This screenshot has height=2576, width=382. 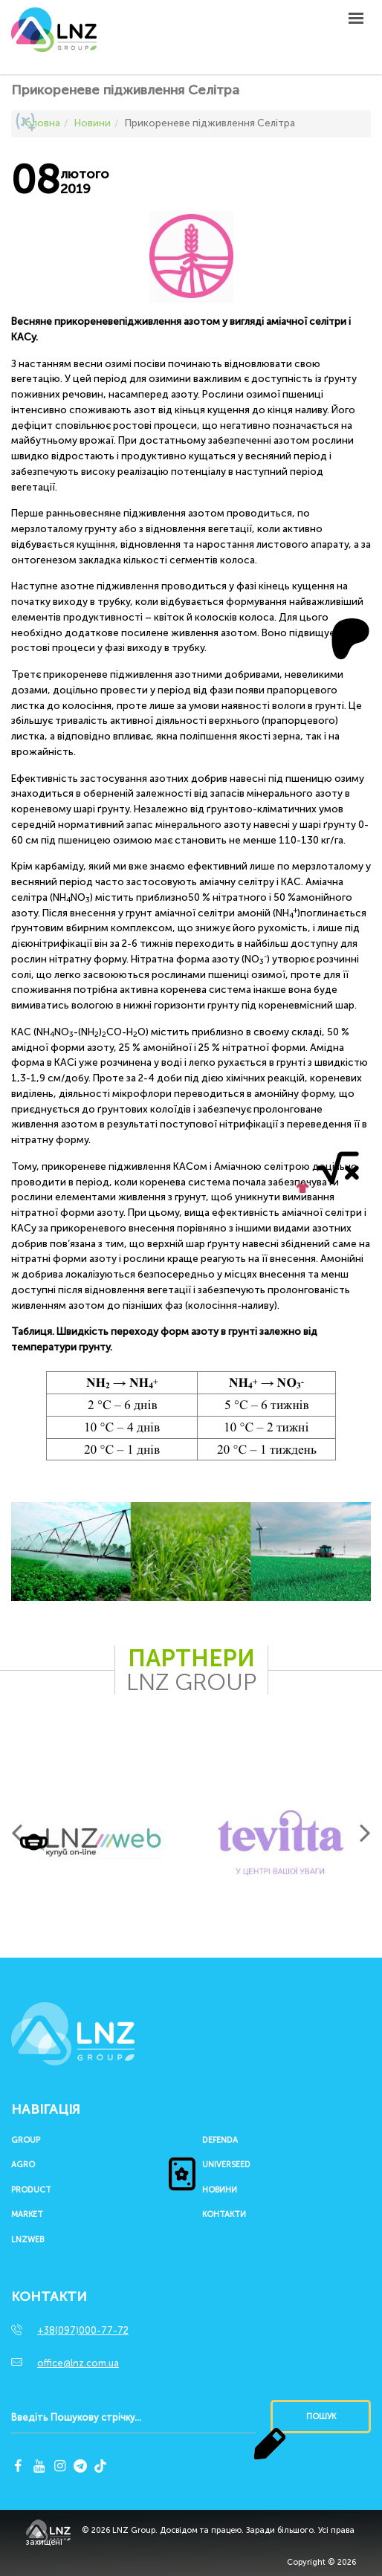 I want to click on link to patreon profile, so click(x=350, y=638).